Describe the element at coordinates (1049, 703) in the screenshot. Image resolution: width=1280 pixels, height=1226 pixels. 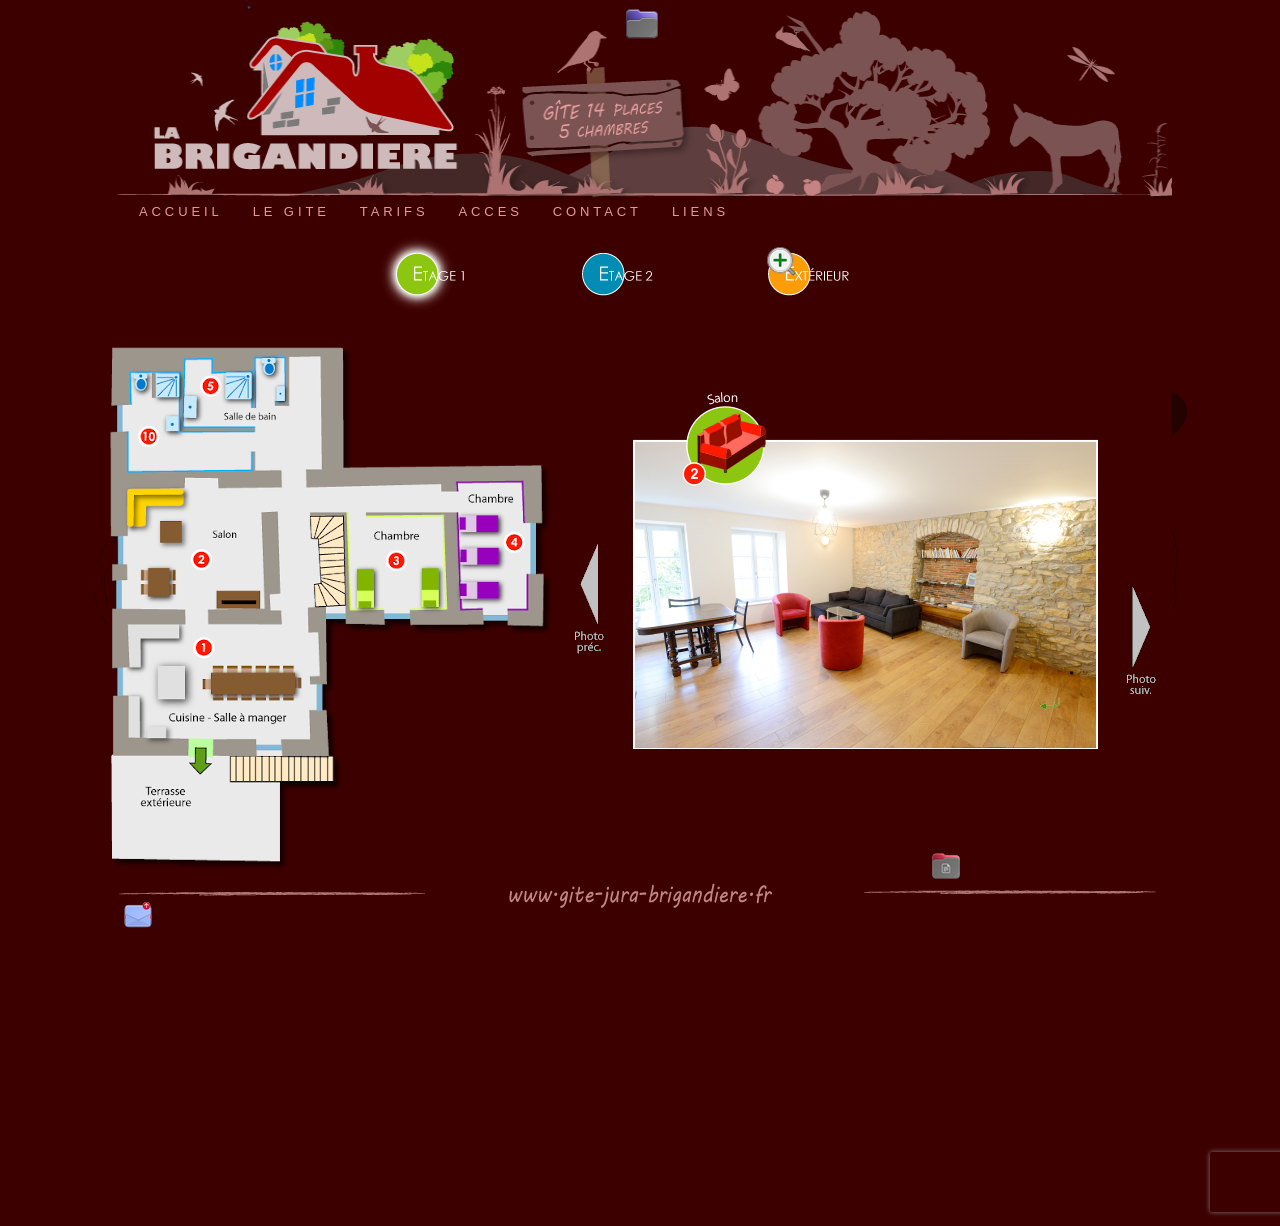
I see `reply to all recipients in an email thread` at that location.